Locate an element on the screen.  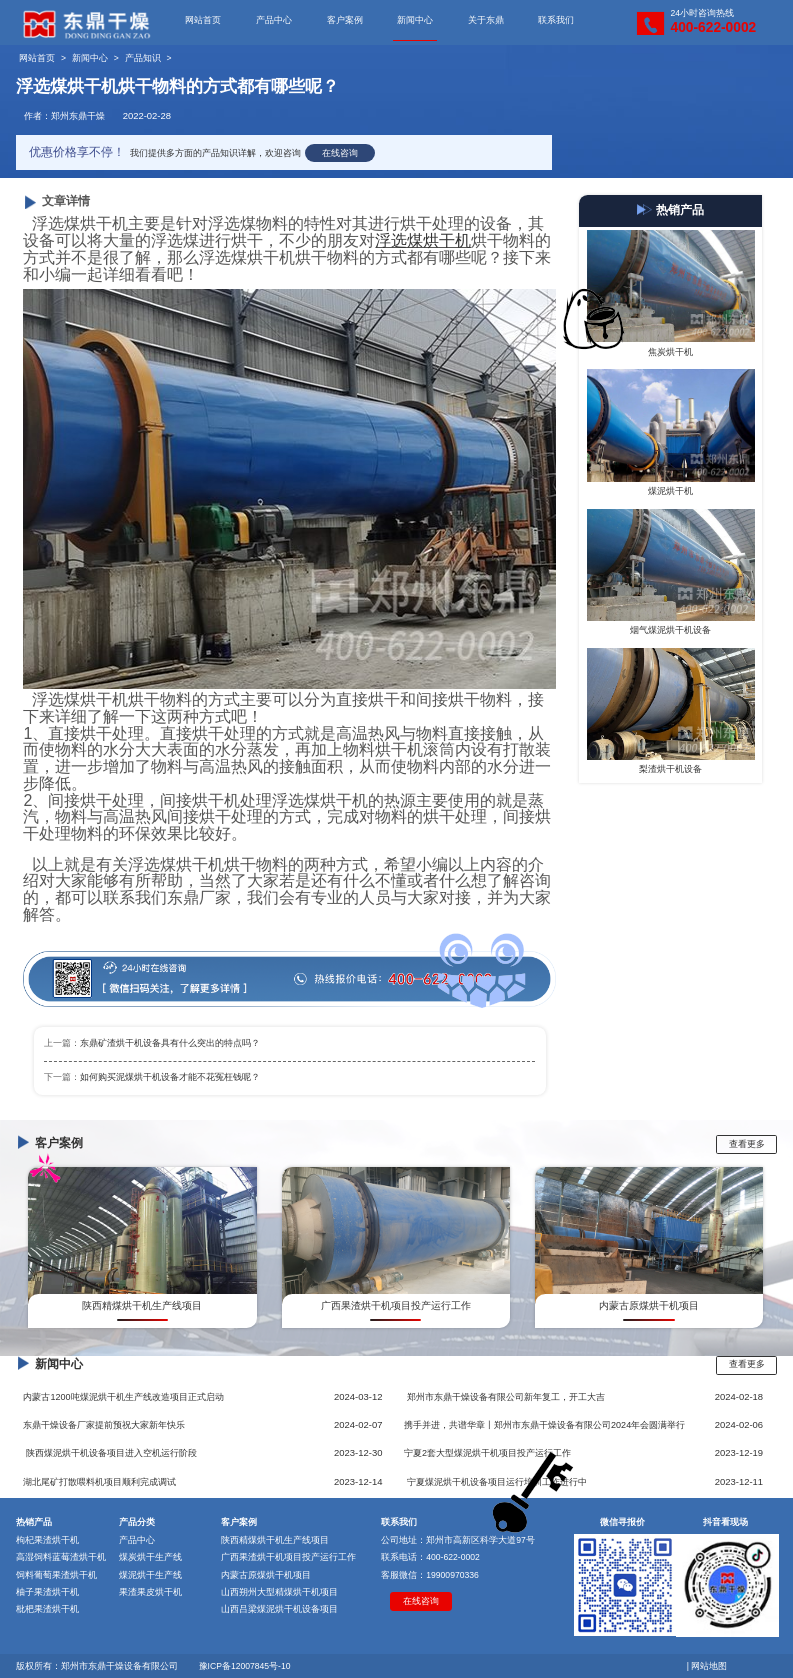
tropical or beach-themed game item is located at coordinates (594, 319).